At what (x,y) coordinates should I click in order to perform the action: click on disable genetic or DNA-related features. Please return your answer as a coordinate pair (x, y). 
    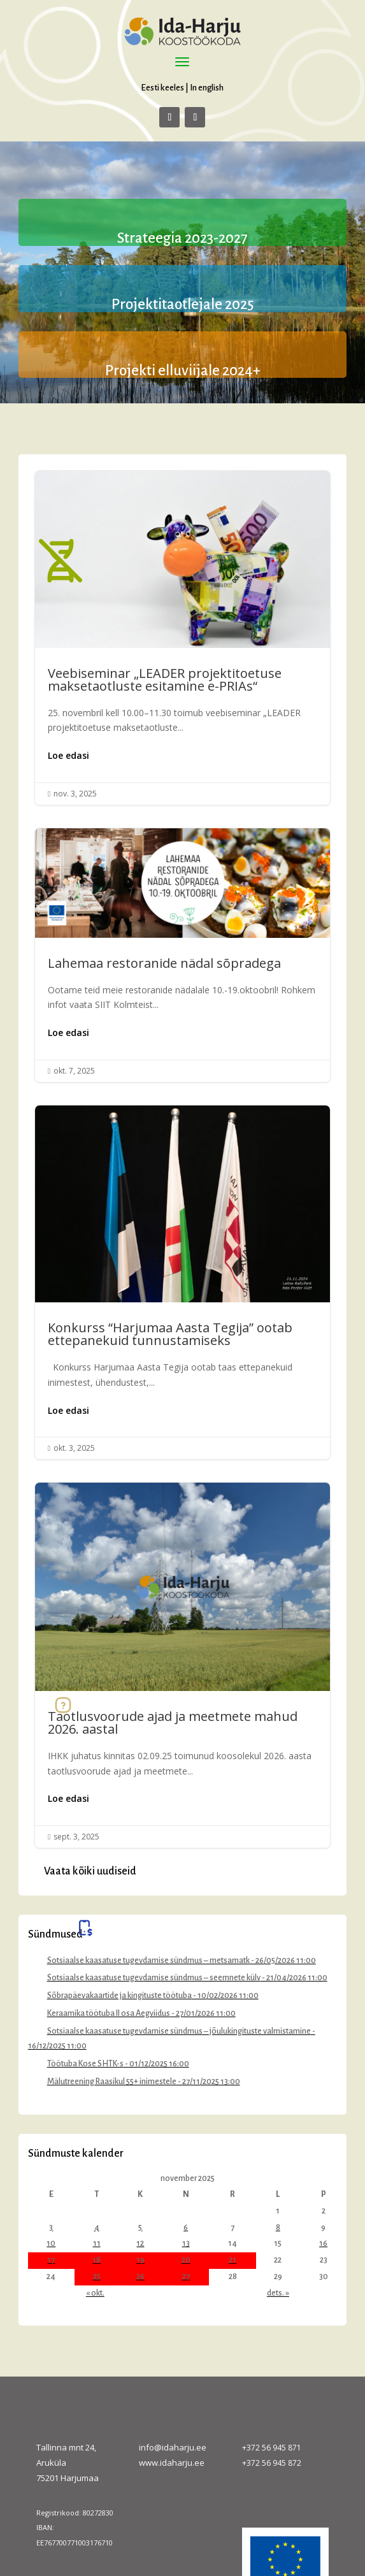
    Looking at the image, I should click on (61, 561).